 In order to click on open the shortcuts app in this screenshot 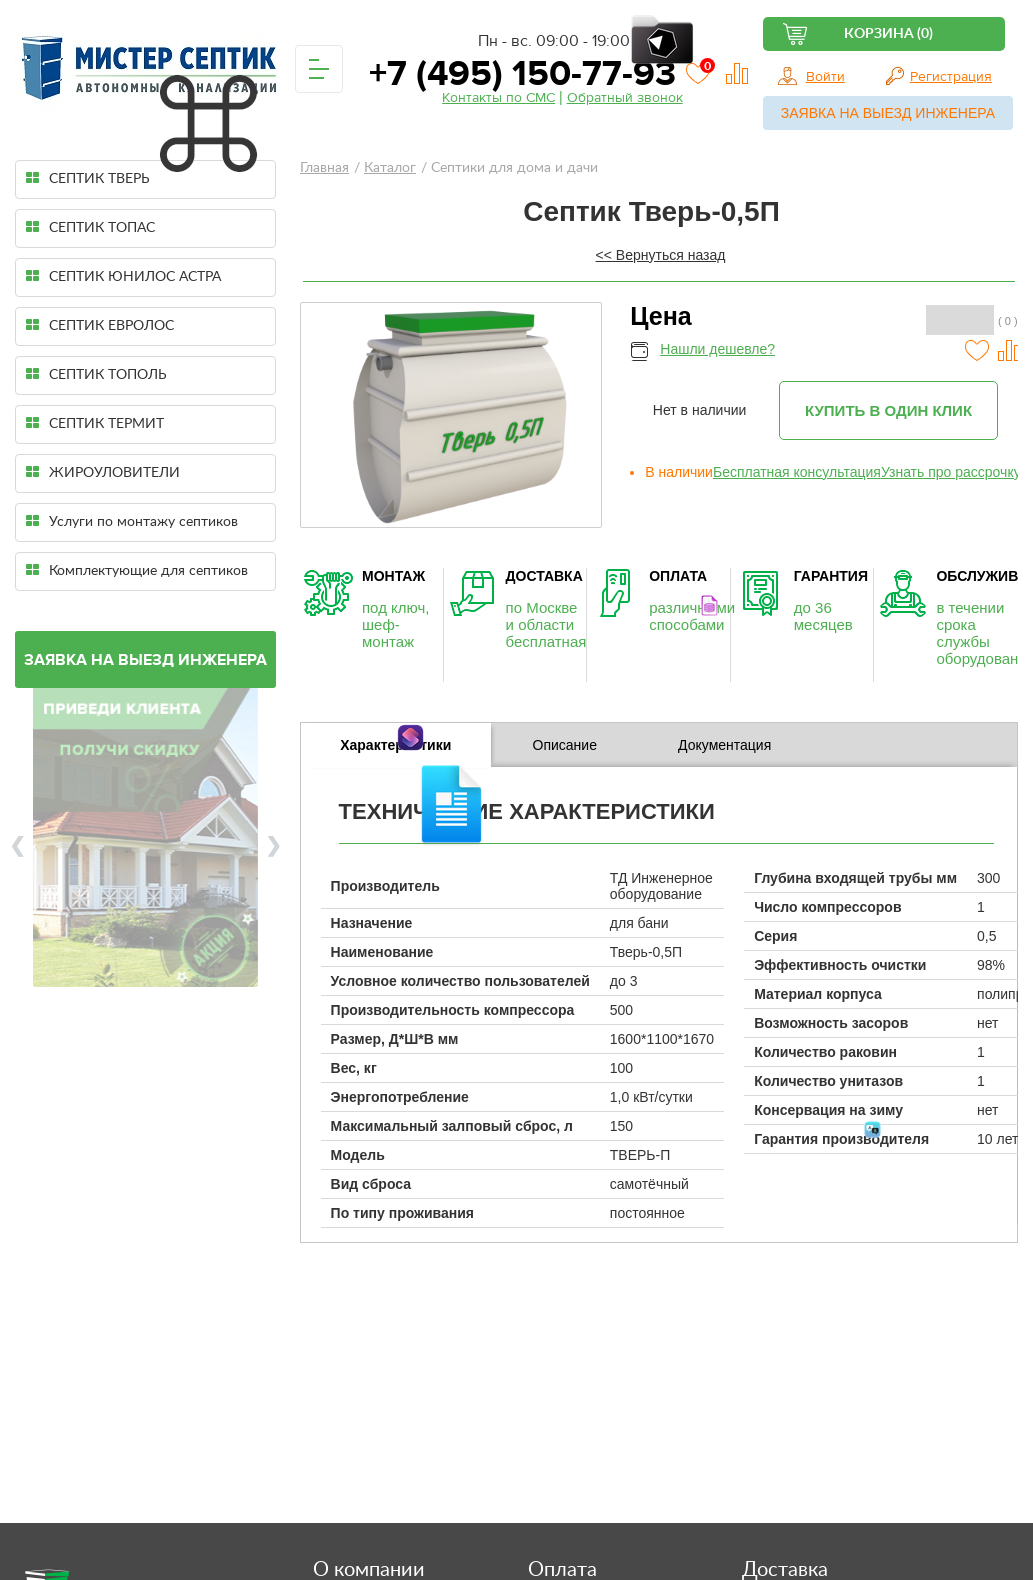, I will do `click(410, 737)`.